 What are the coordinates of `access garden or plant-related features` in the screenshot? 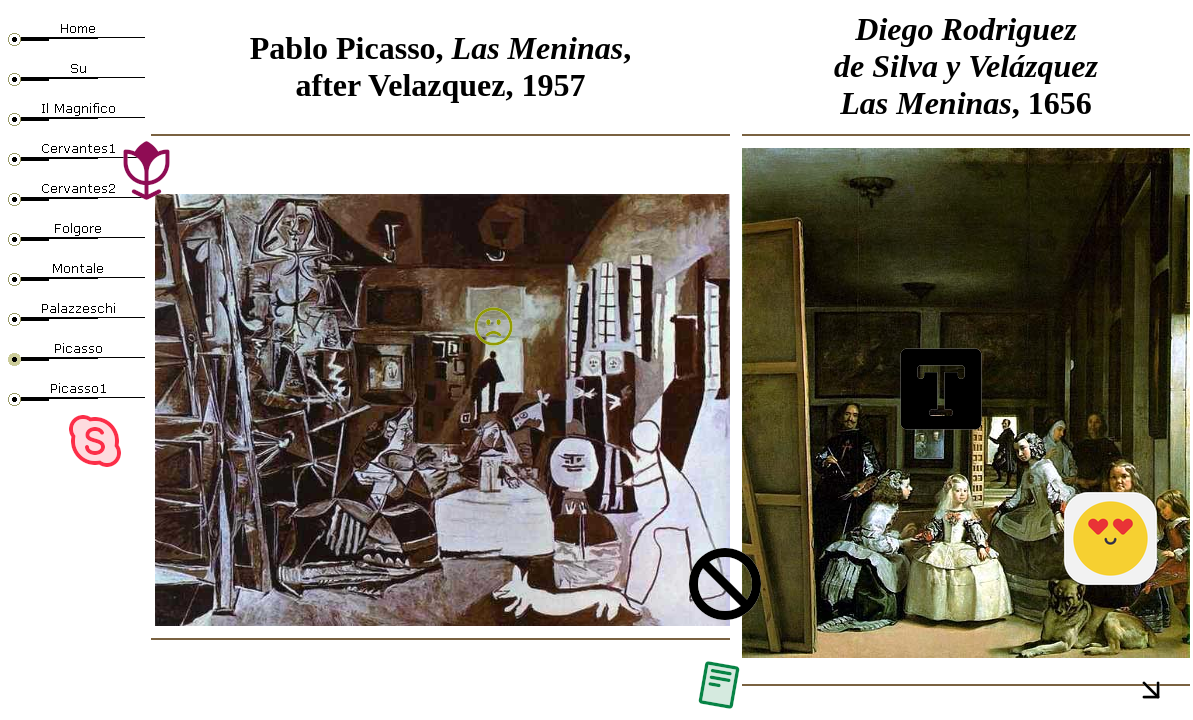 It's located at (146, 170).